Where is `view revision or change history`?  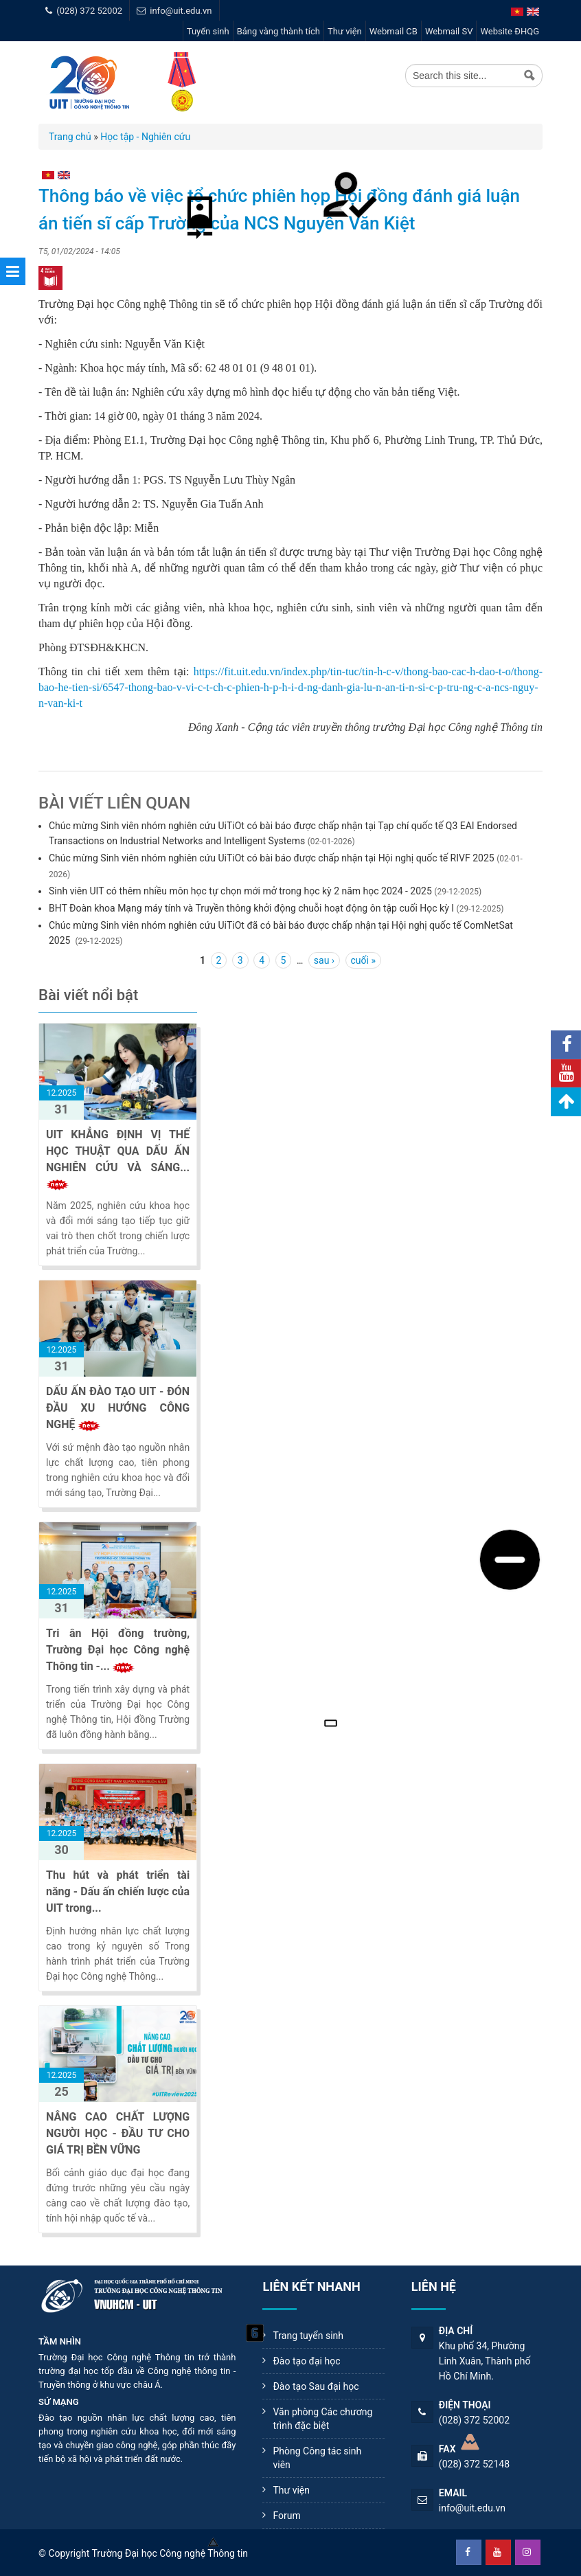
view revision or change history is located at coordinates (213, 2542).